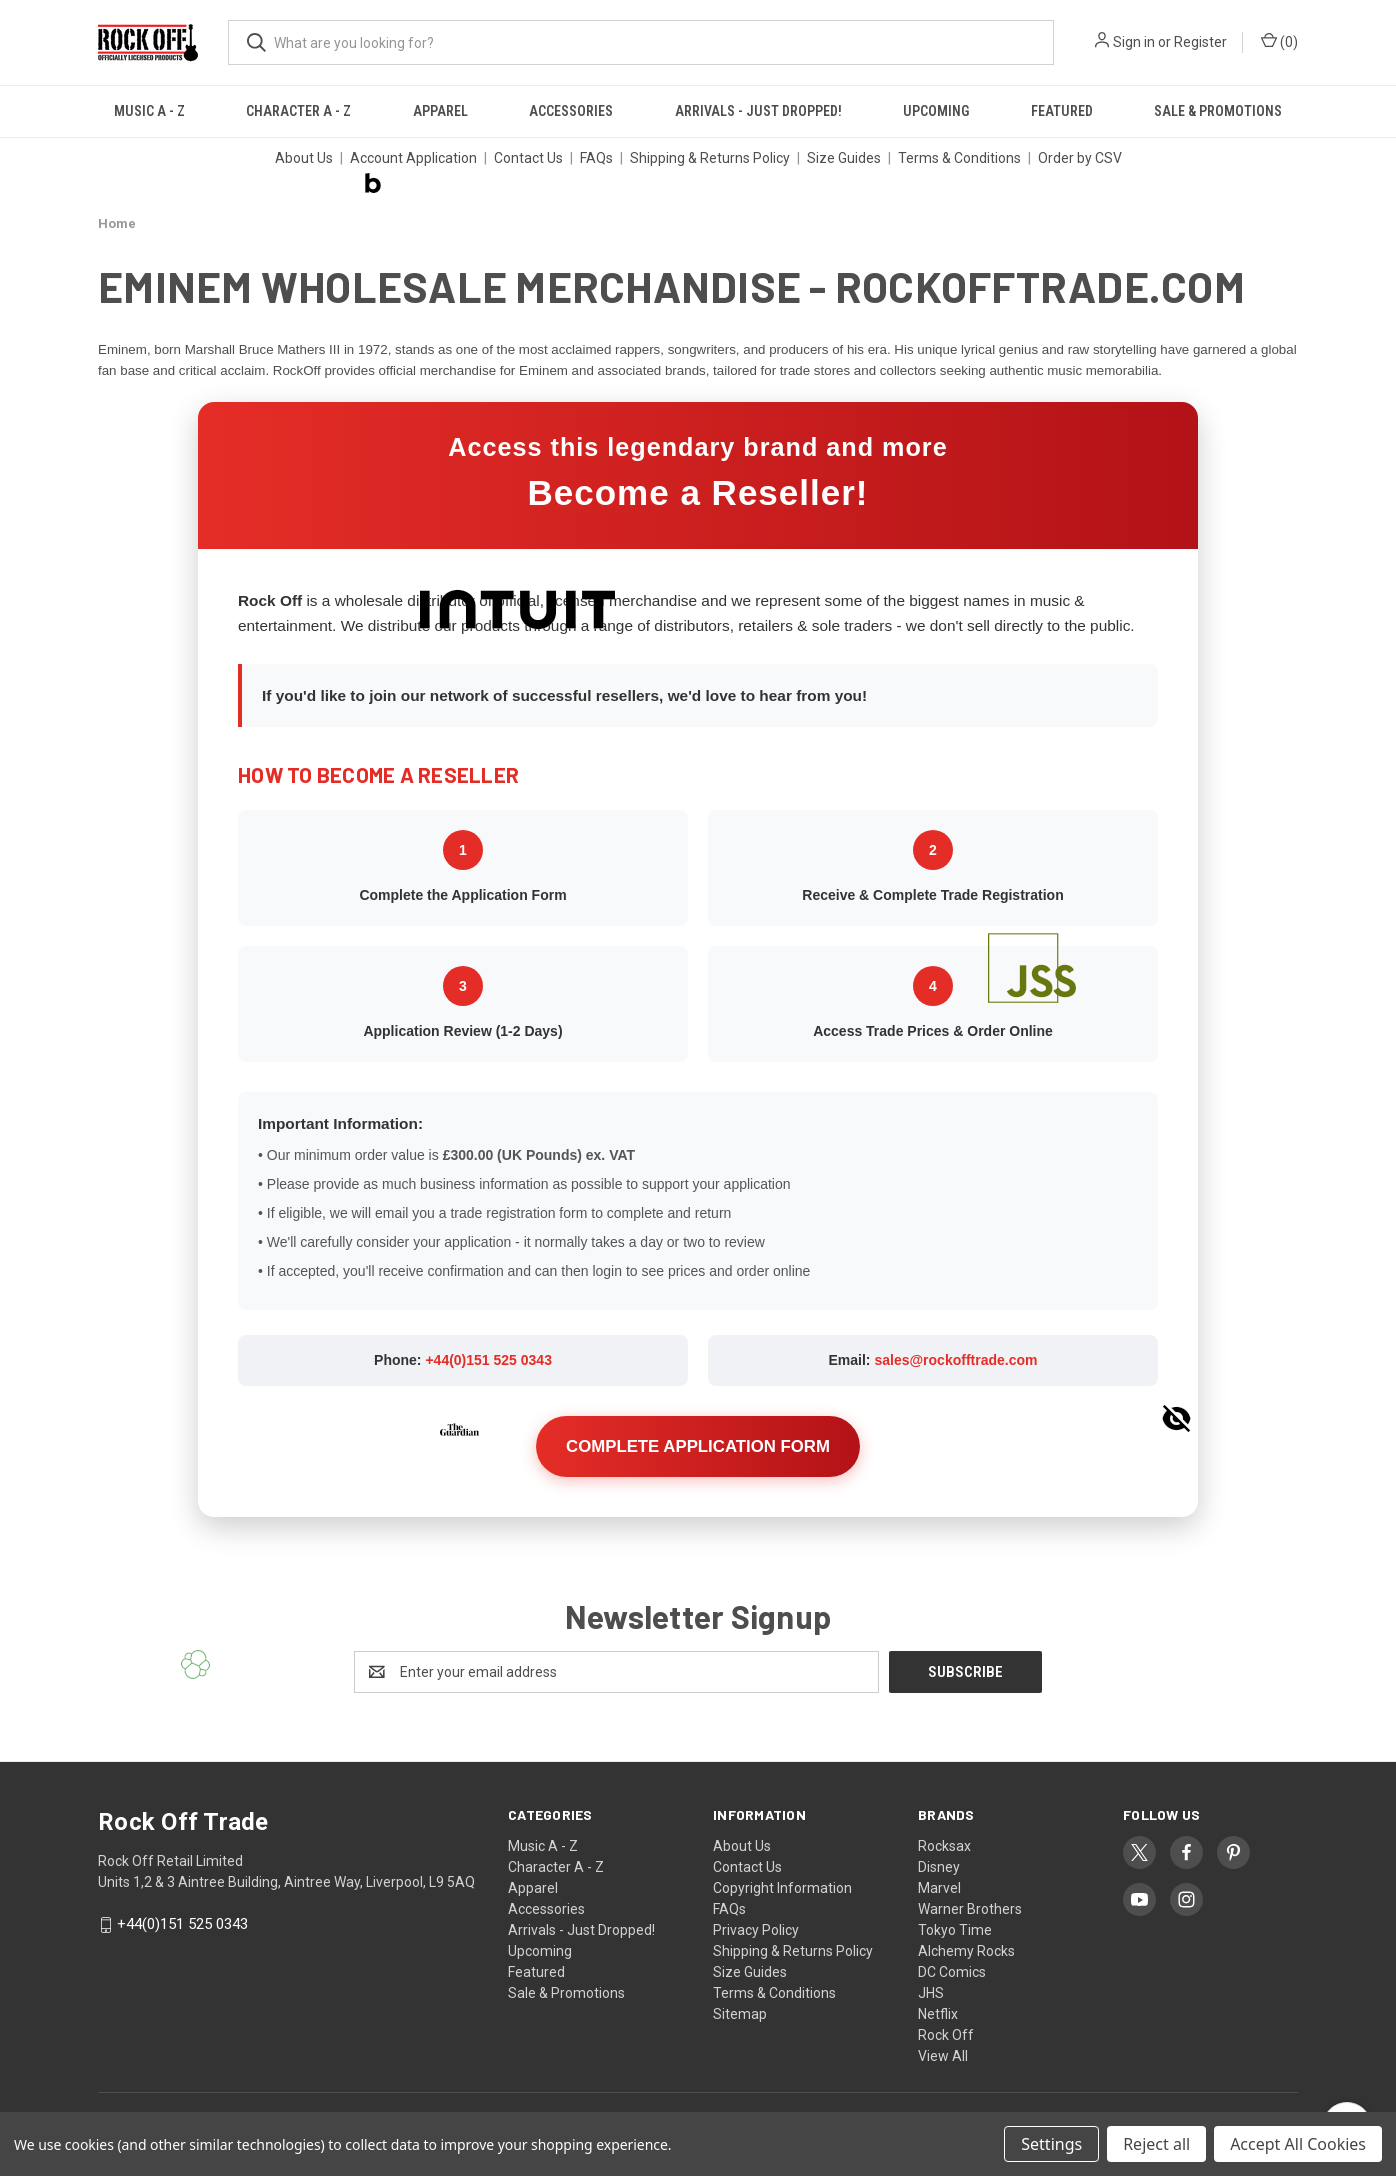 Image resolution: width=1396 pixels, height=2176 pixels. I want to click on elastic company logo, so click(195, 1664).